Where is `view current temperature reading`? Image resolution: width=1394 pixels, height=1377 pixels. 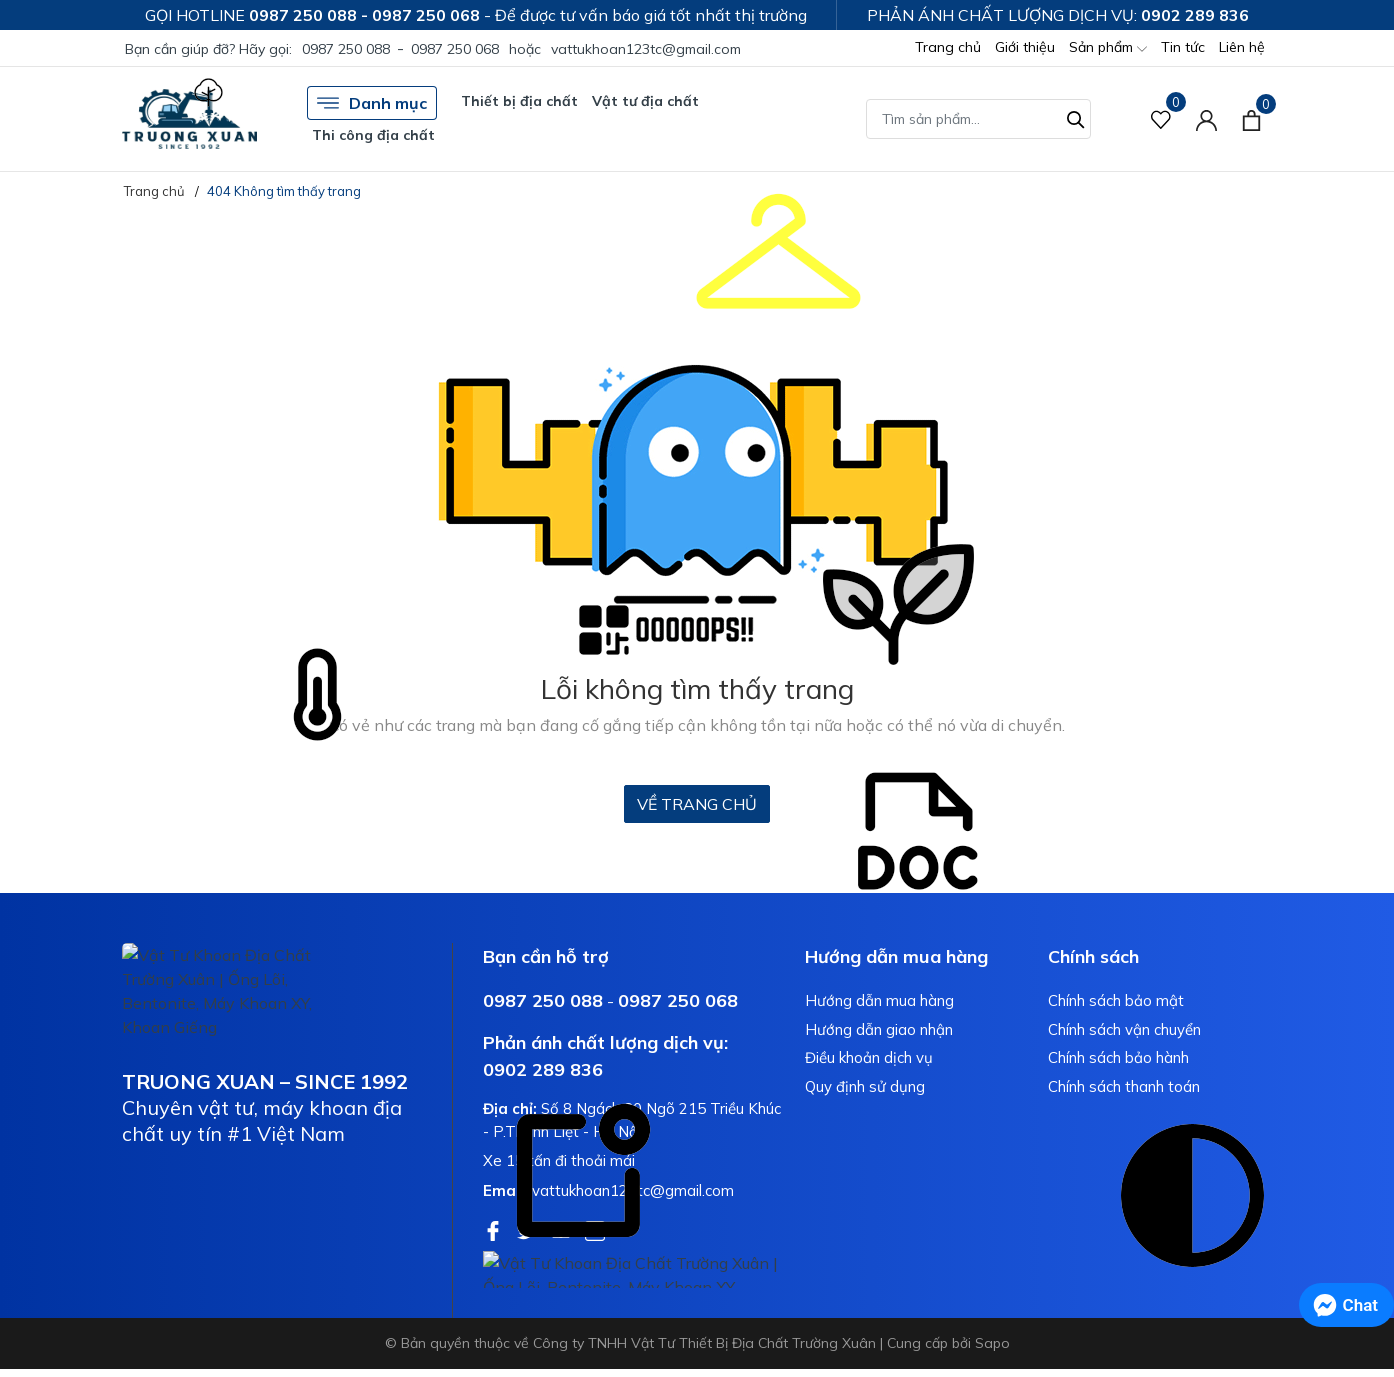 view current temperature reading is located at coordinates (317, 694).